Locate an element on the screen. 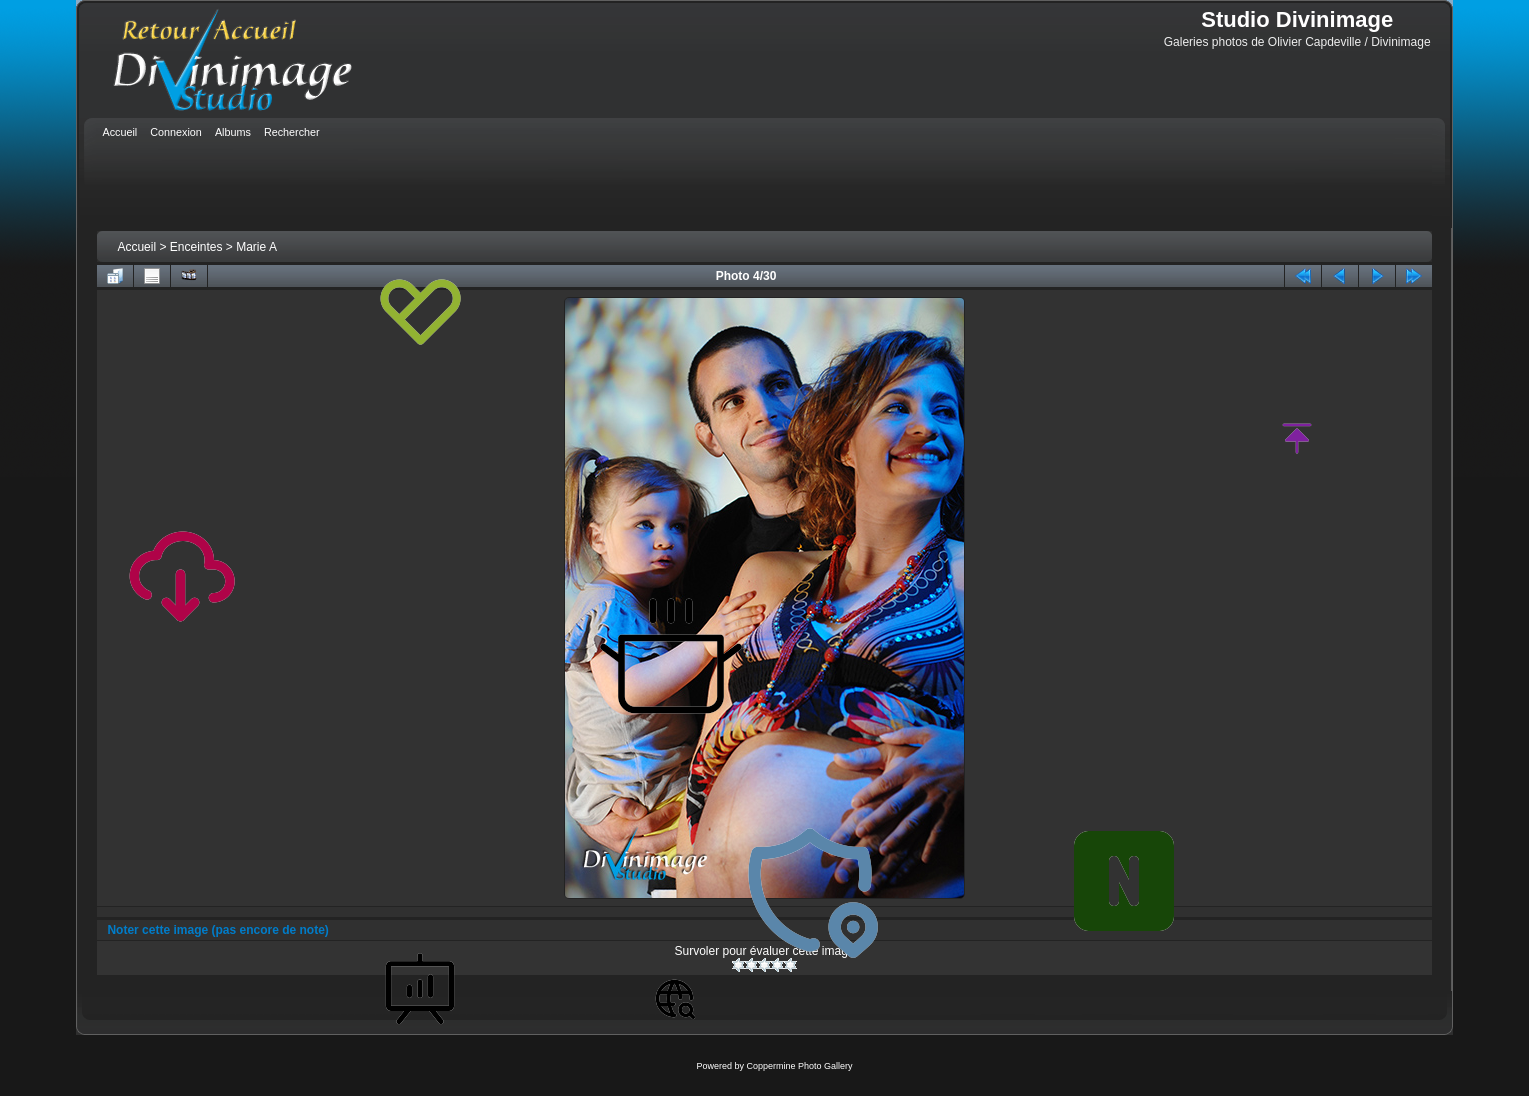 The height and width of the screenshot is (1096, 1529). download file from cloud storage is located at coordinates (180, 569).